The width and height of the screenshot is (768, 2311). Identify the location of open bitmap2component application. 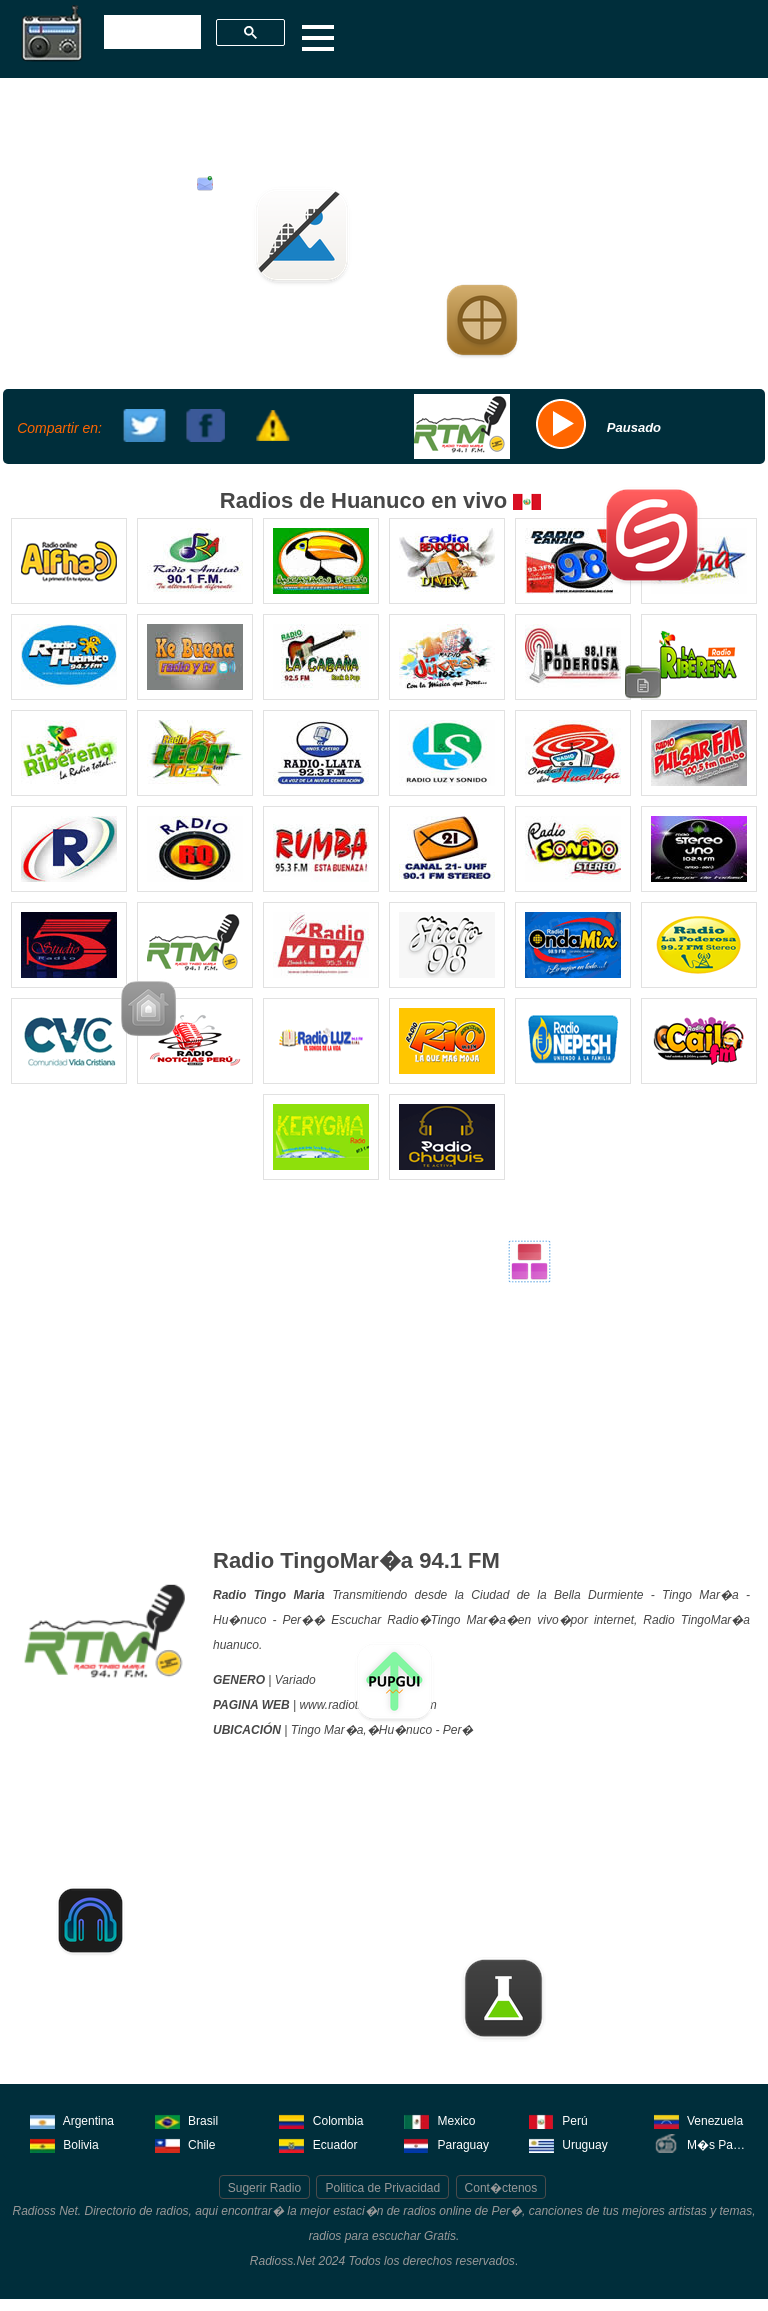
(302, 235).